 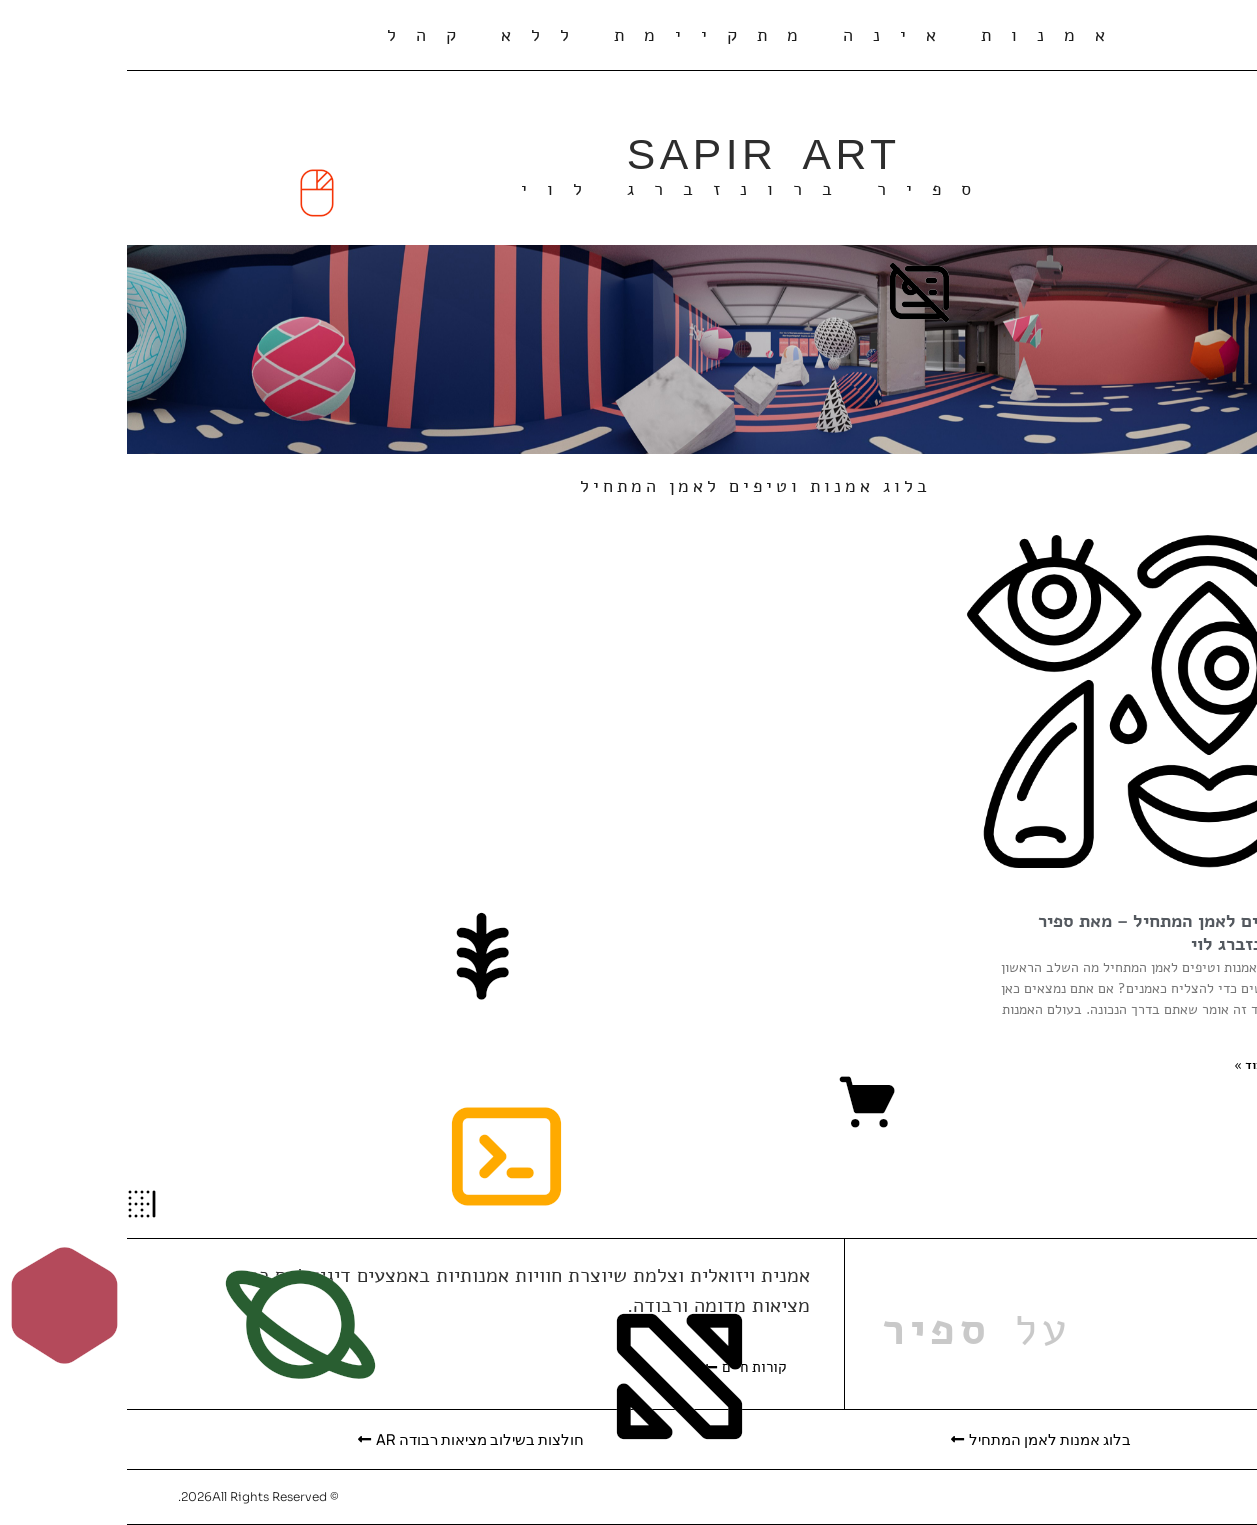 What do you see at coordinates (506, 1156) in the screenshot?
I see `open command line terminal` at bounding box center [506, 1156].